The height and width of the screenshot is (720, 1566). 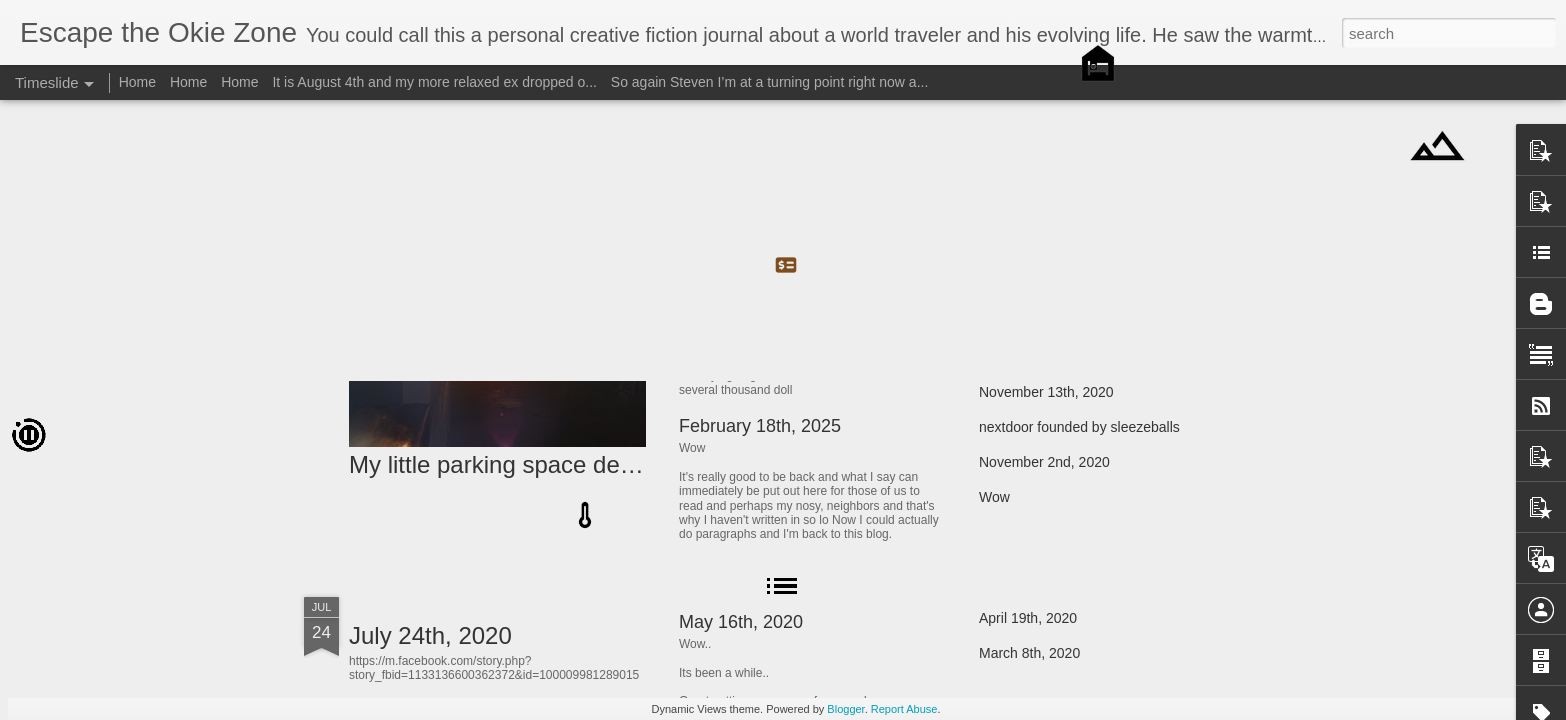 I want to click on view landscape or nature photos, so click(x=1437, y=145).